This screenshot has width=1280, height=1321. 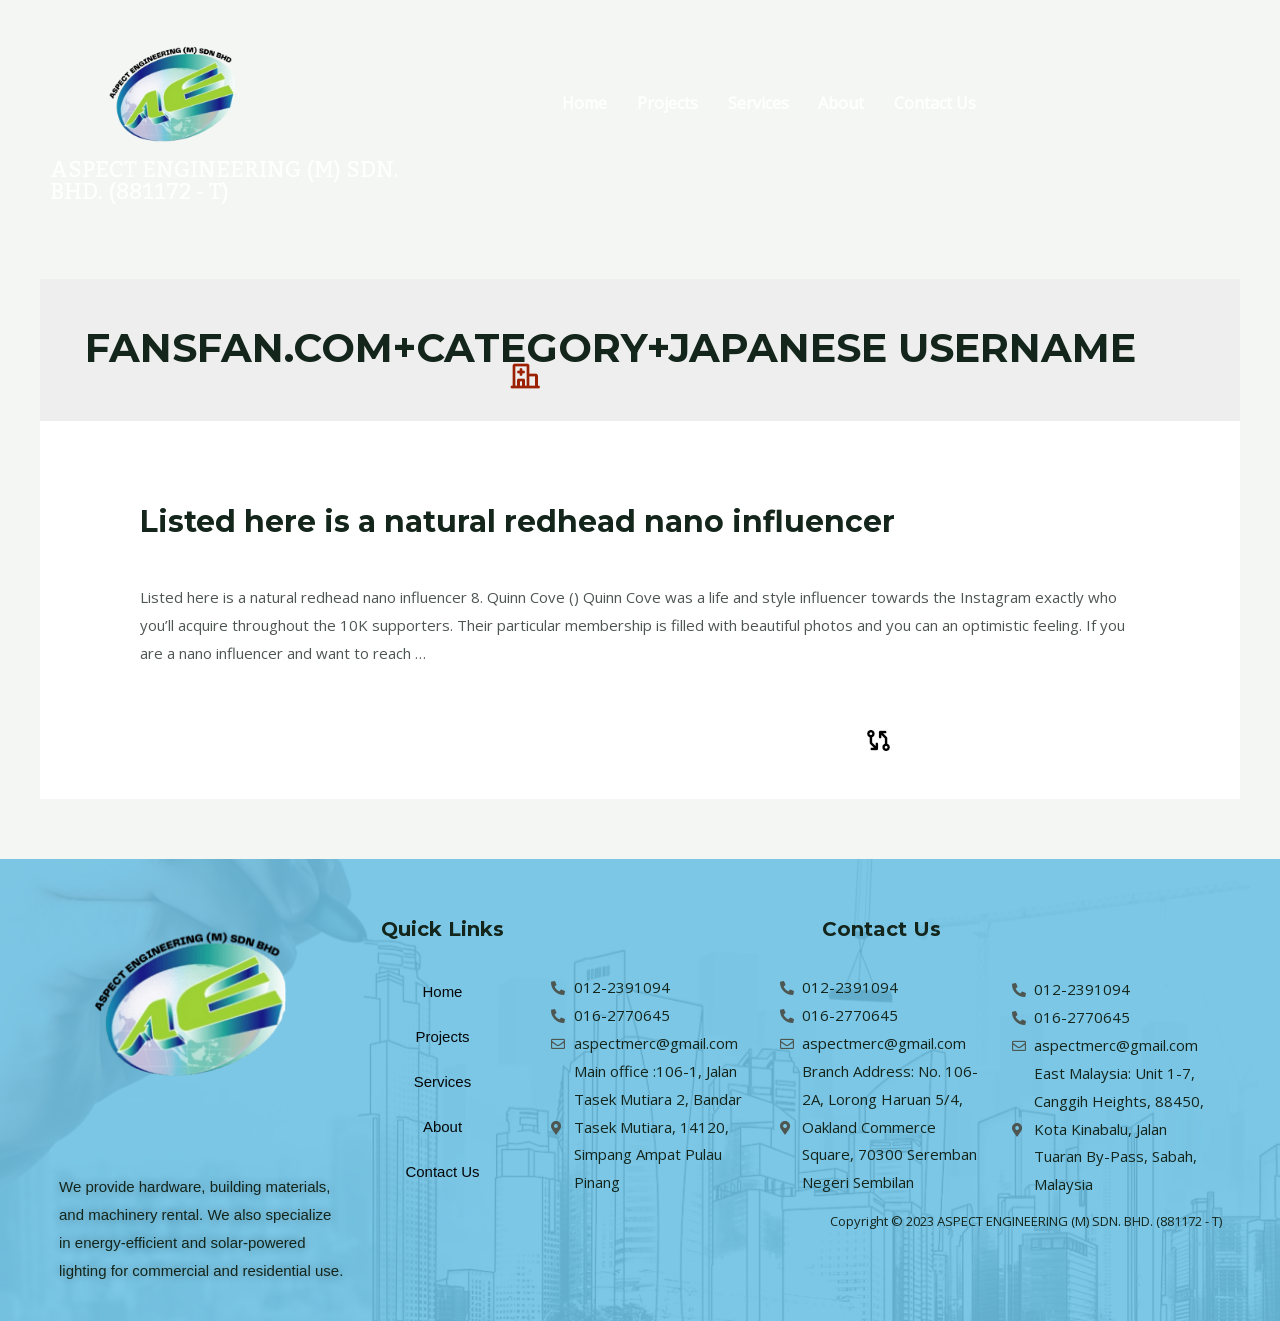 I want to click on find nearby hospitals or medical facilities, so click(x=524, y=376).